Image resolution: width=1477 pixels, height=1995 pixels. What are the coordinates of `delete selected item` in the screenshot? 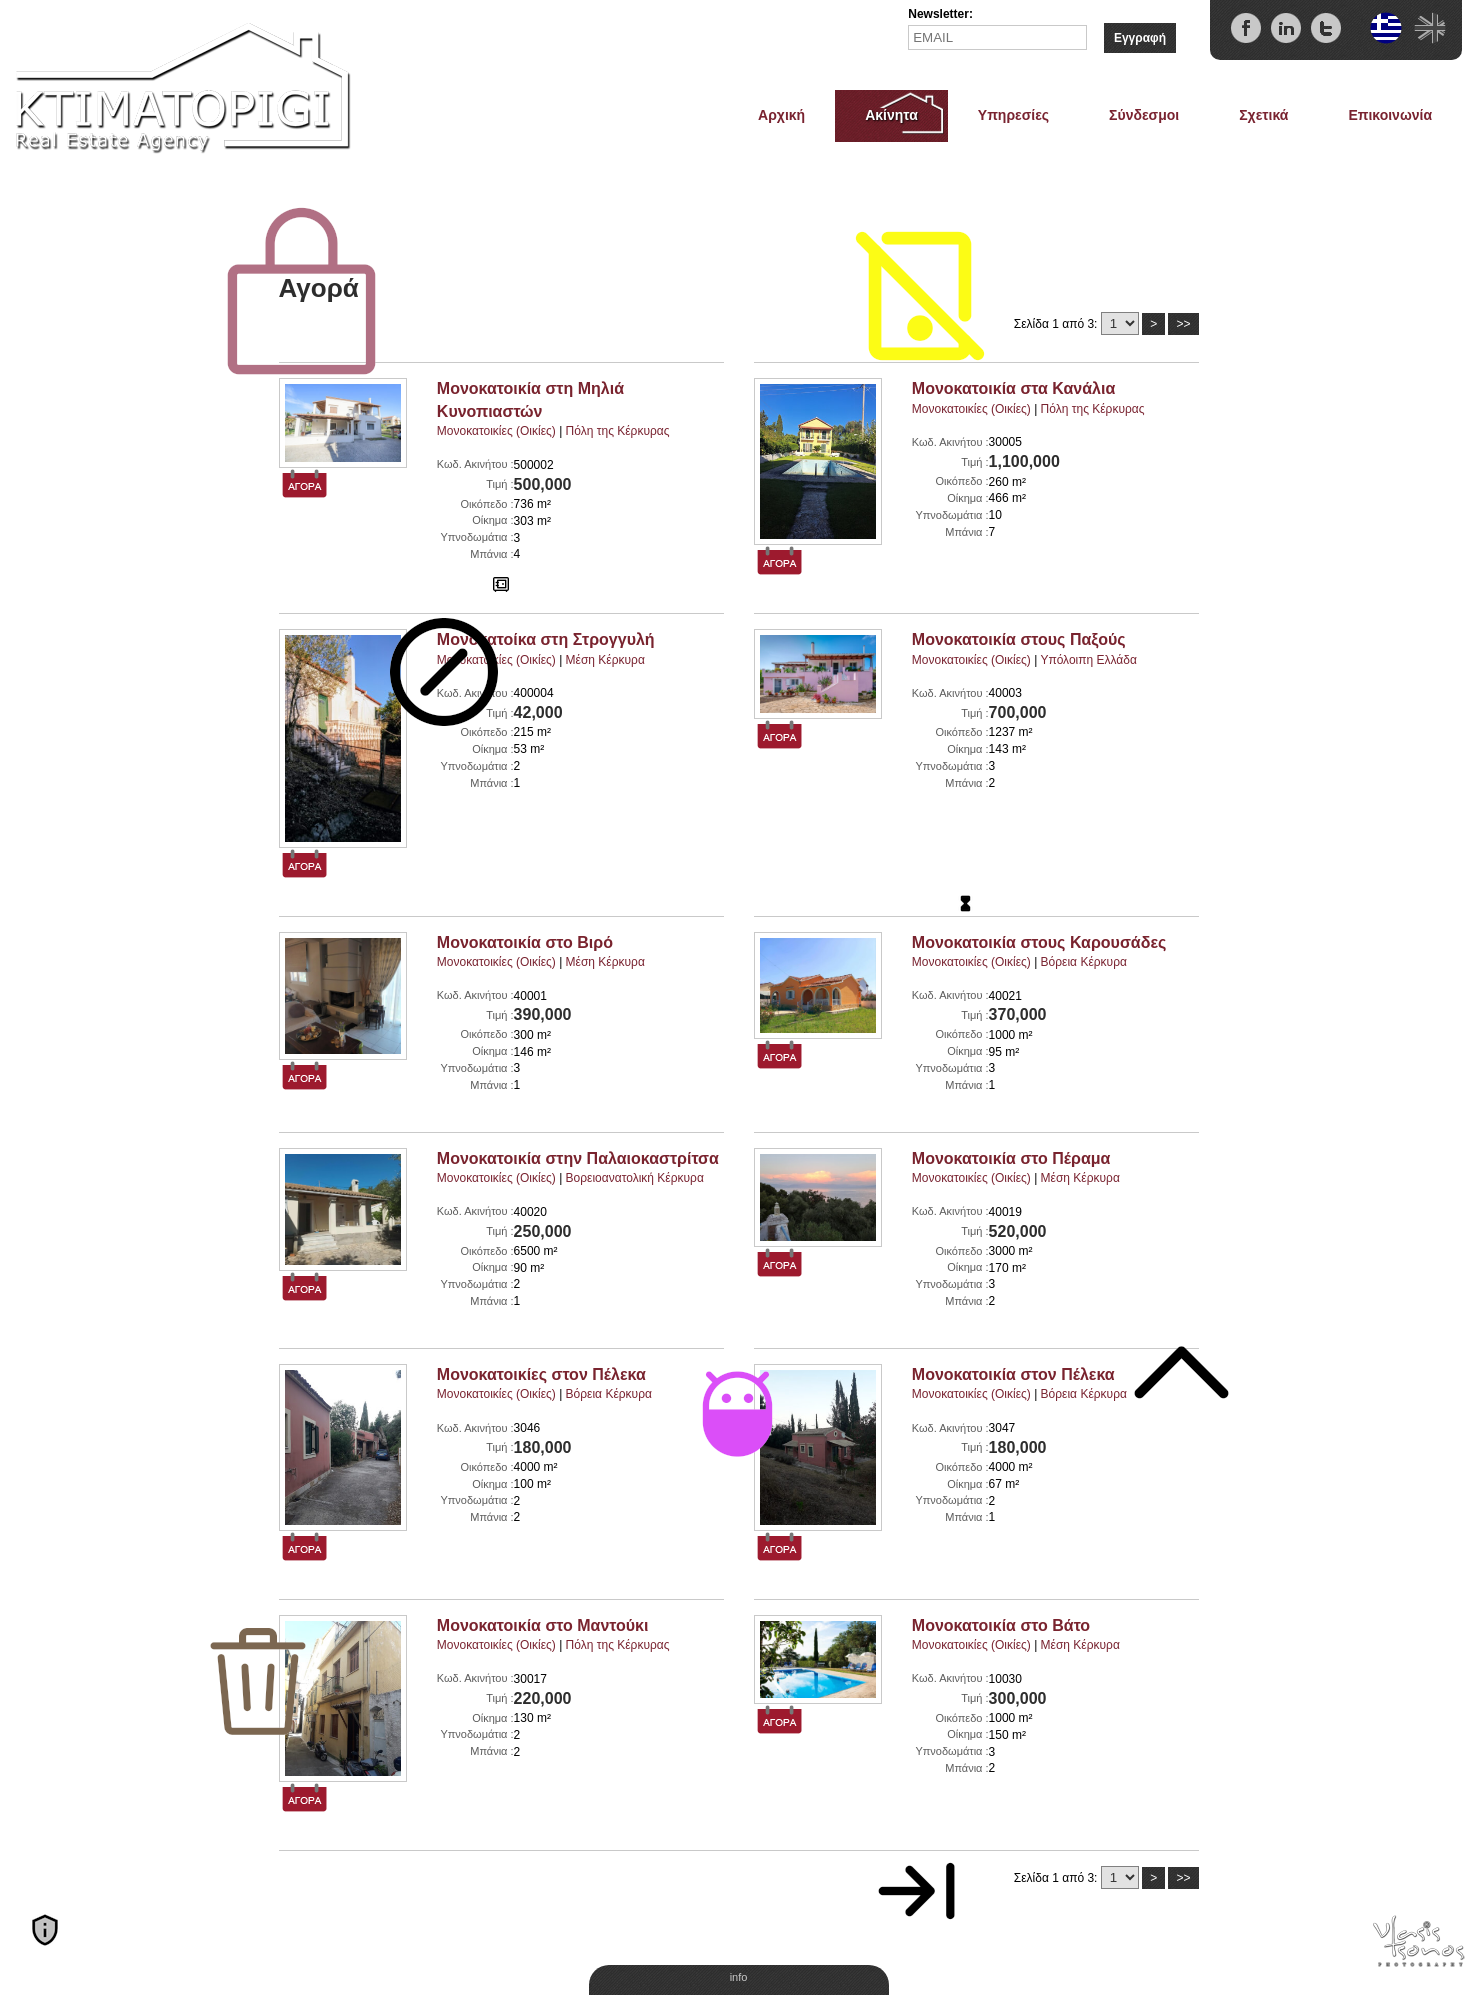 It's located at (258, 1685).